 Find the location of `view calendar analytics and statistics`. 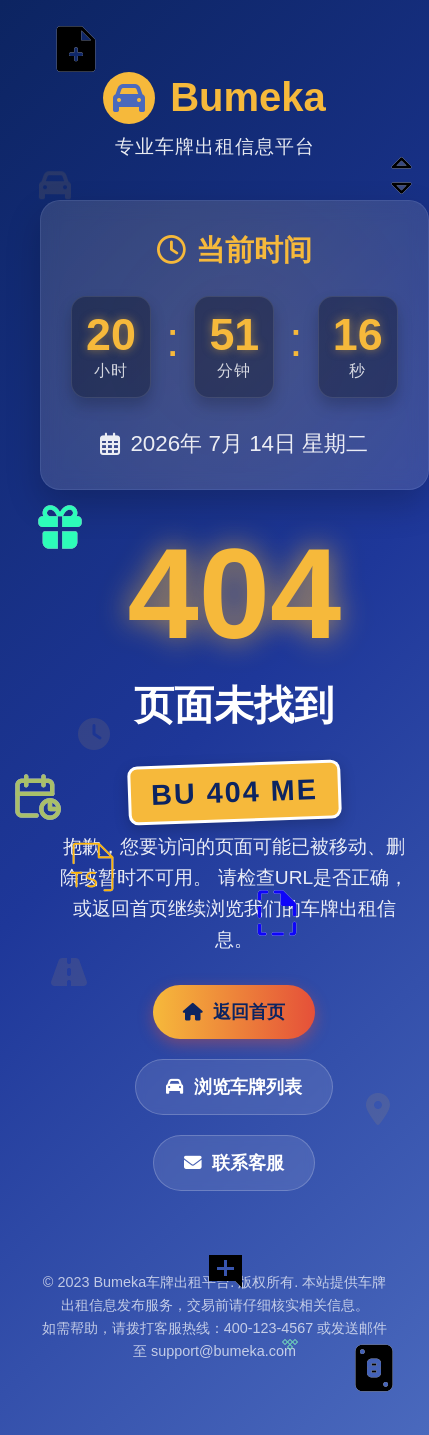

view calendar analytics and statistics is located at coordinates (37, 796).